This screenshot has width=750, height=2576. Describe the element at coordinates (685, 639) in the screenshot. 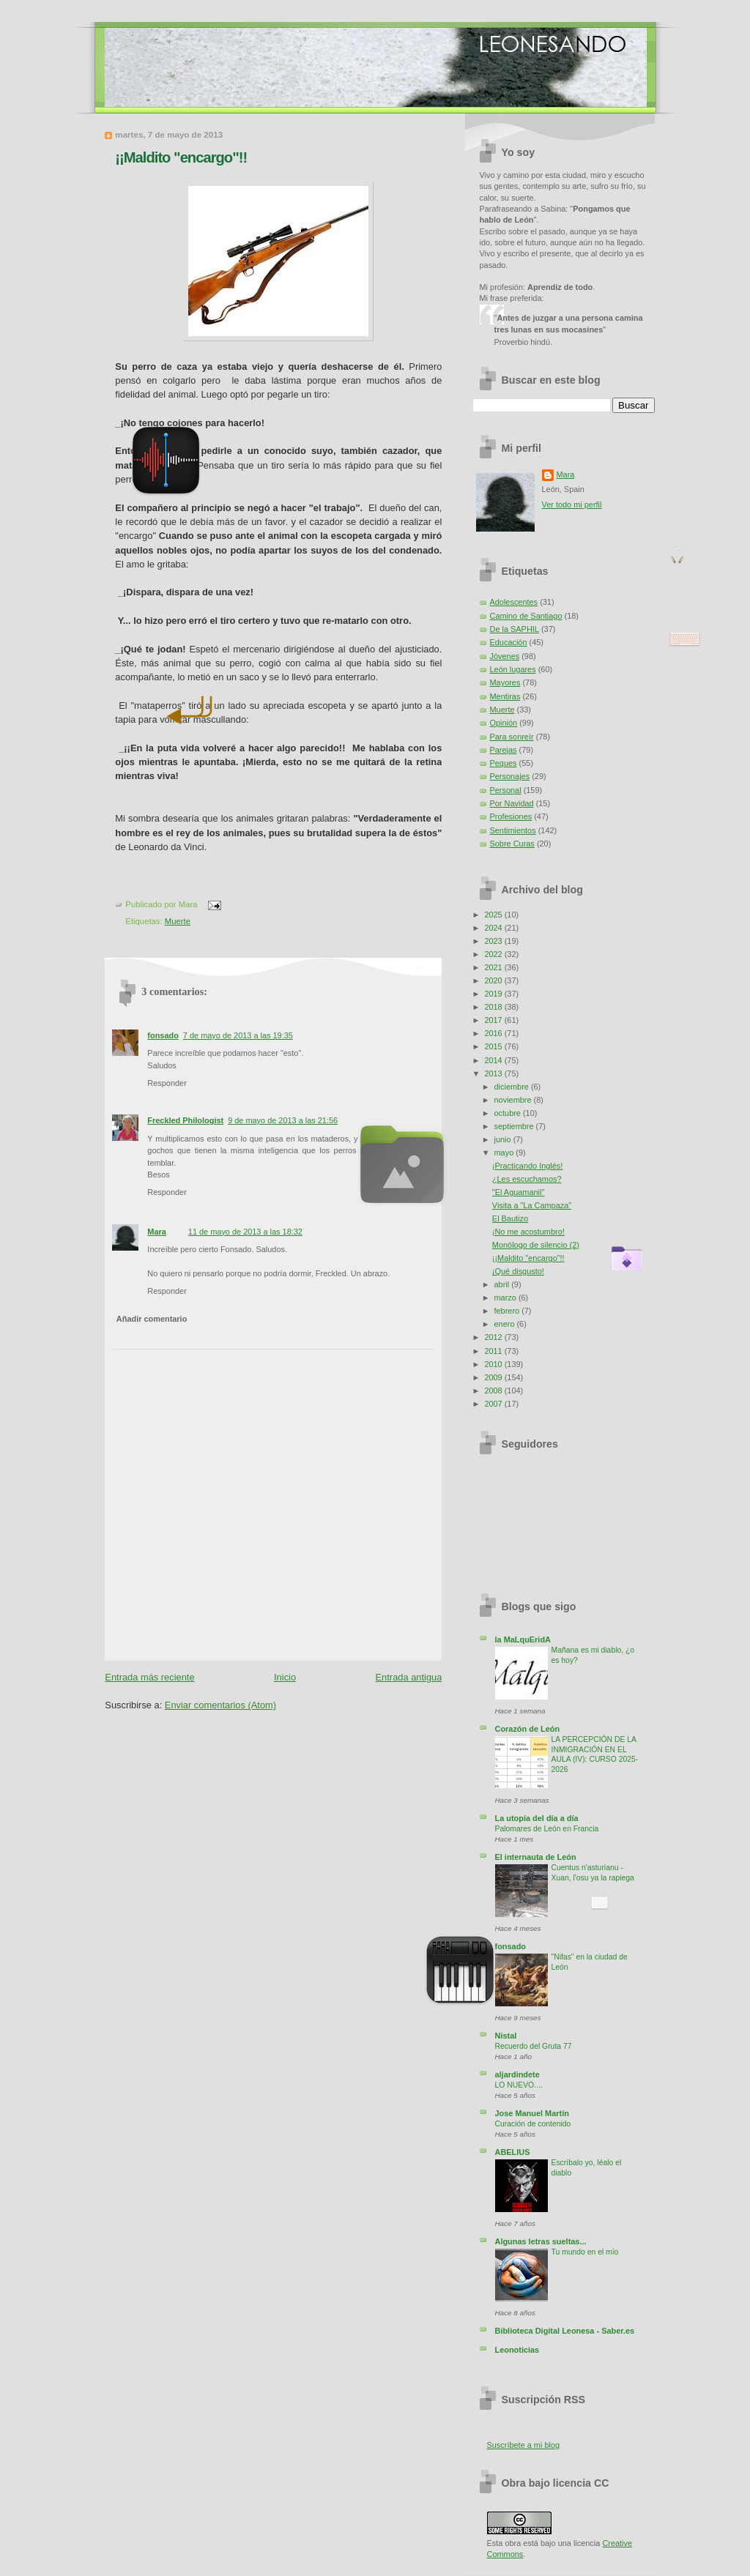

I see `bluetooth keyboard connected` at that location.